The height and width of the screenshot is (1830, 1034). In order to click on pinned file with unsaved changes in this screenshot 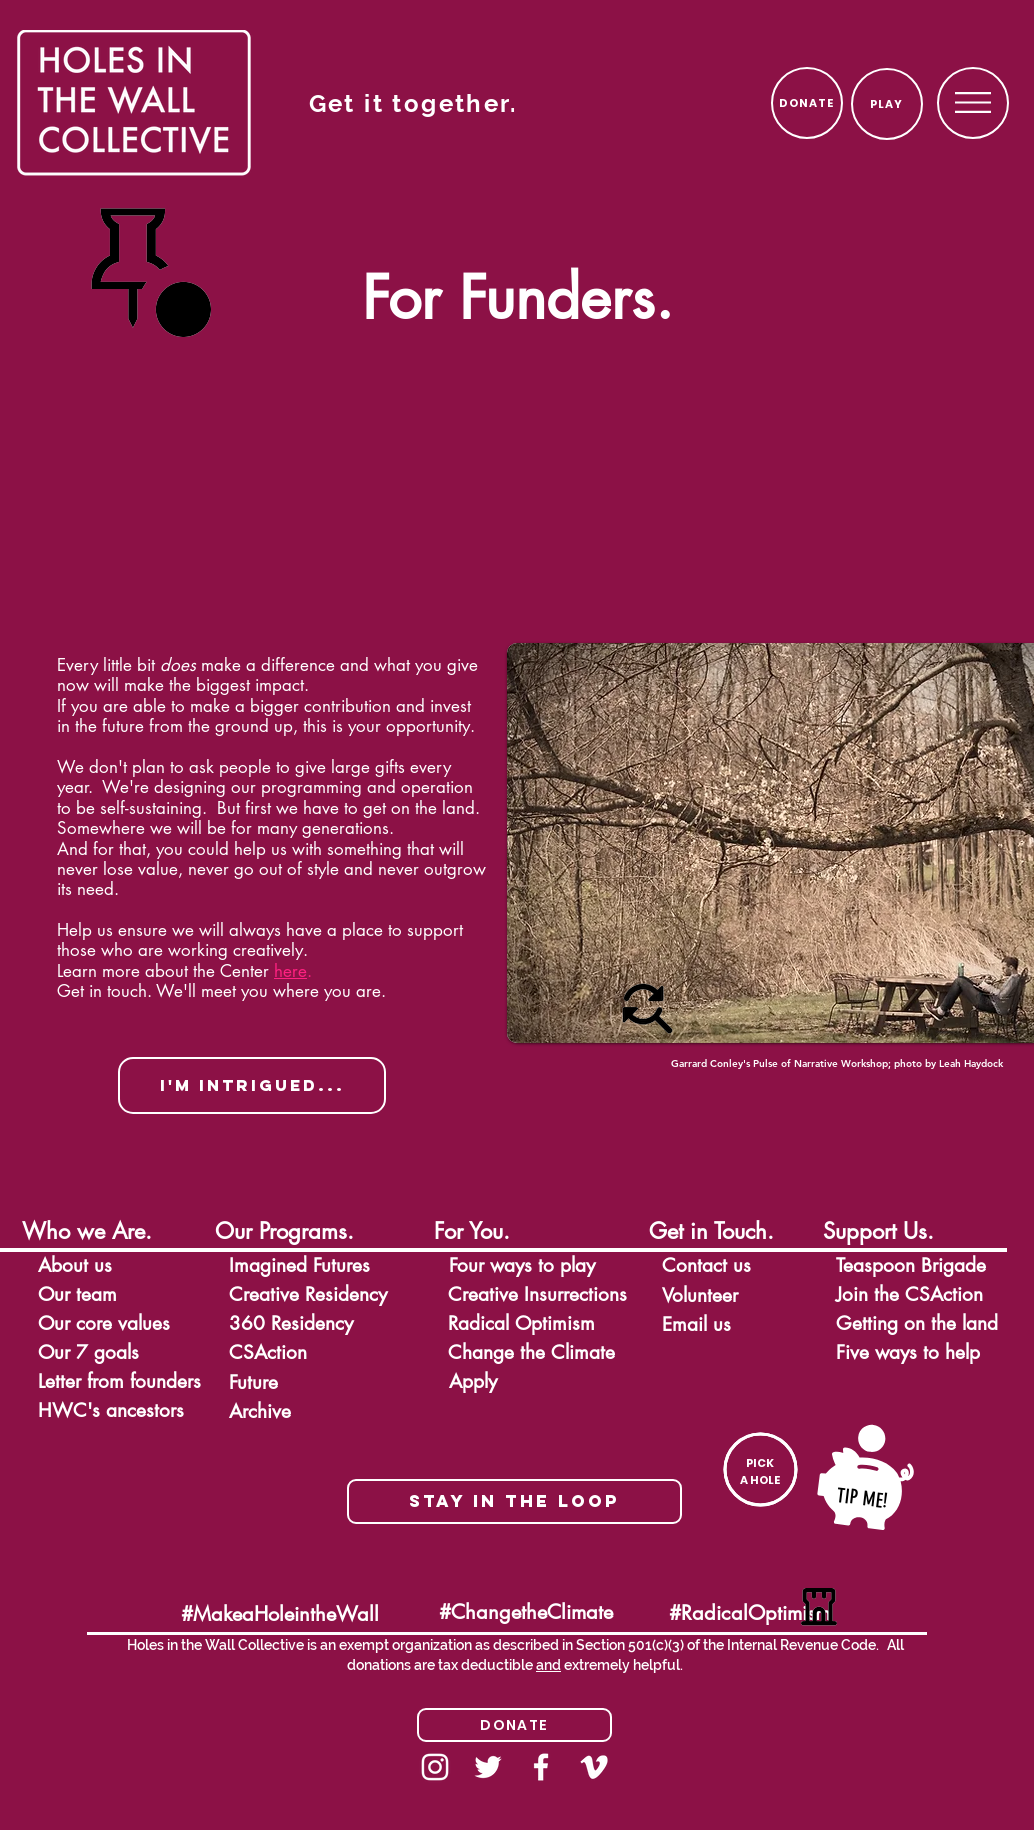, I will do `click(137, 263)`.